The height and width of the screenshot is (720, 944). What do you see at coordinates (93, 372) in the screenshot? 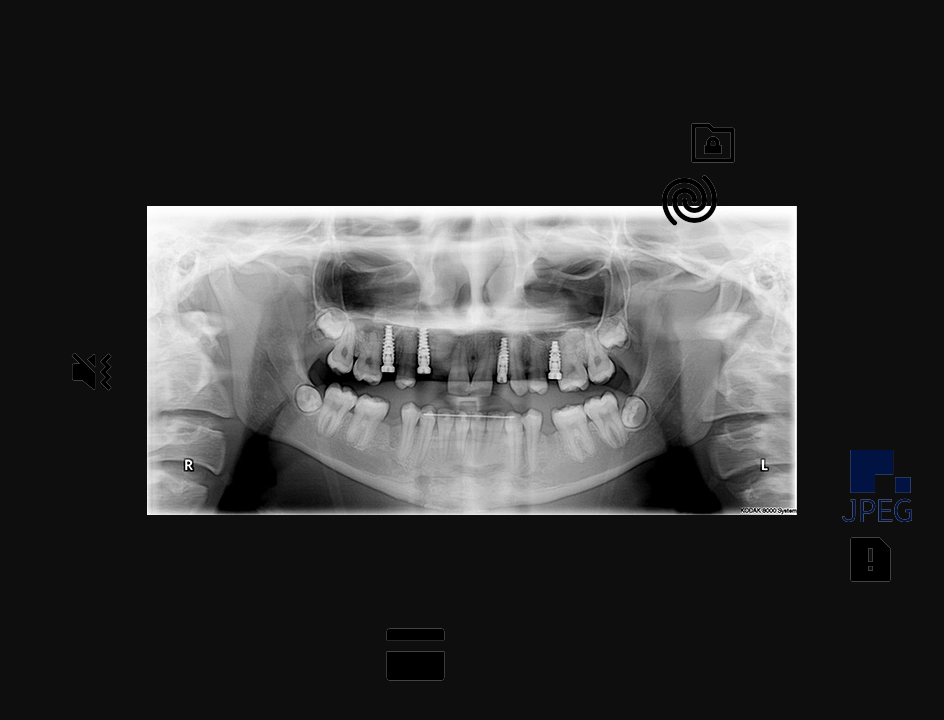
I see `mute sound and enable vibrate mode` at bounding box center [93, 372].